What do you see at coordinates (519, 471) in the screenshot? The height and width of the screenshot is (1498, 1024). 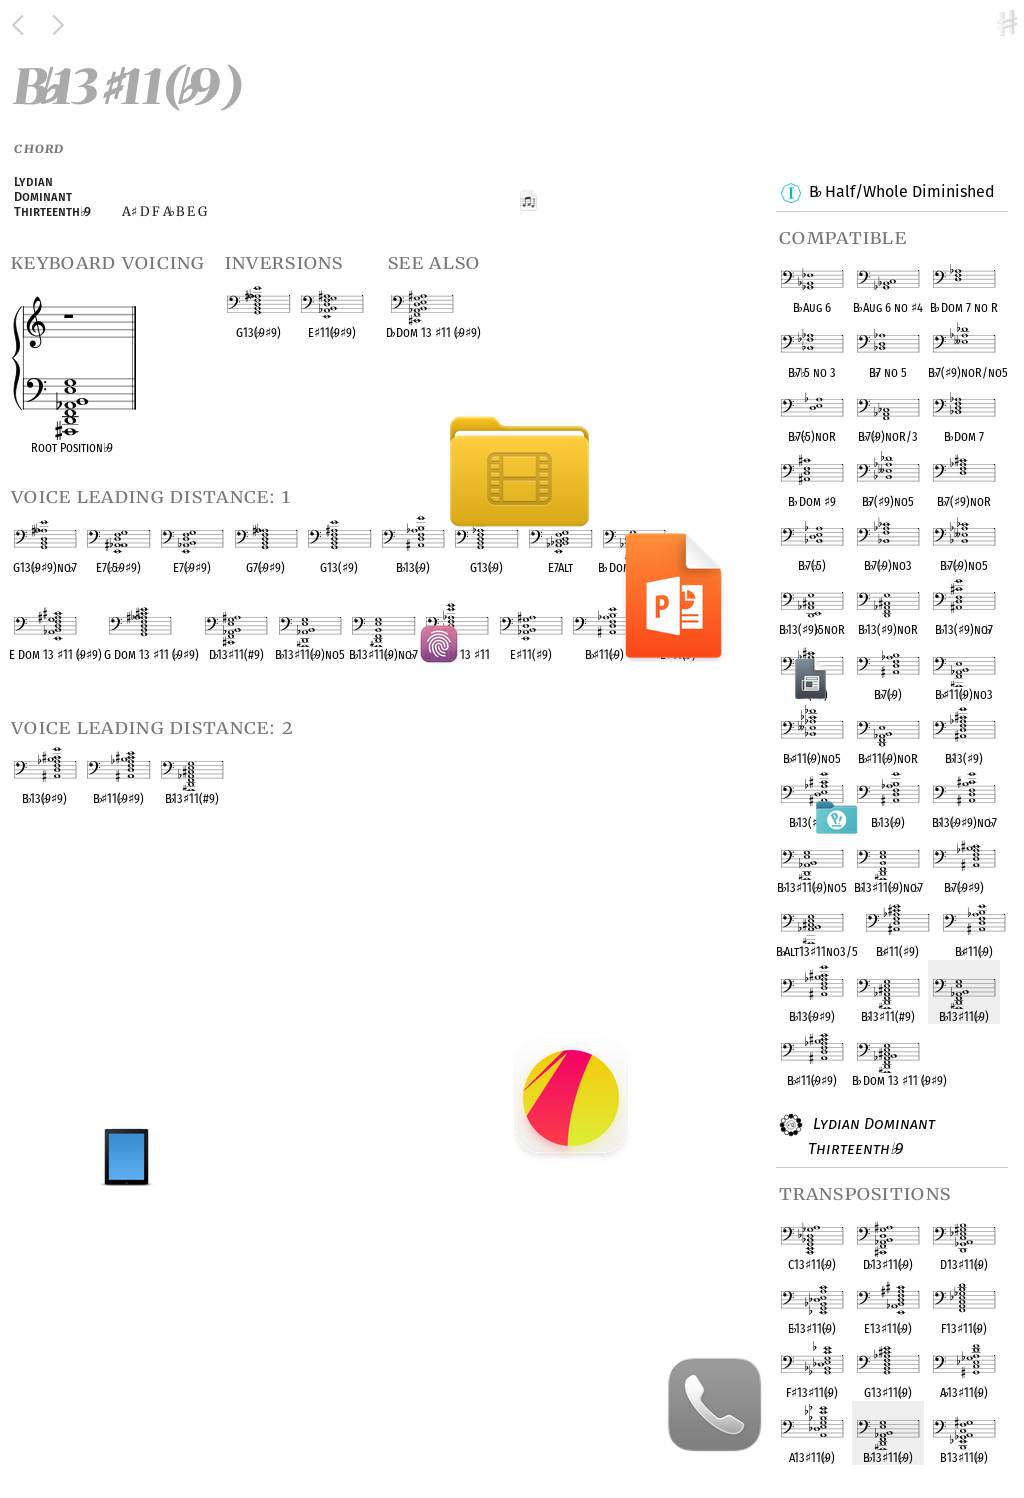 I see `open your videos folder` at bounding box center [519, 471].